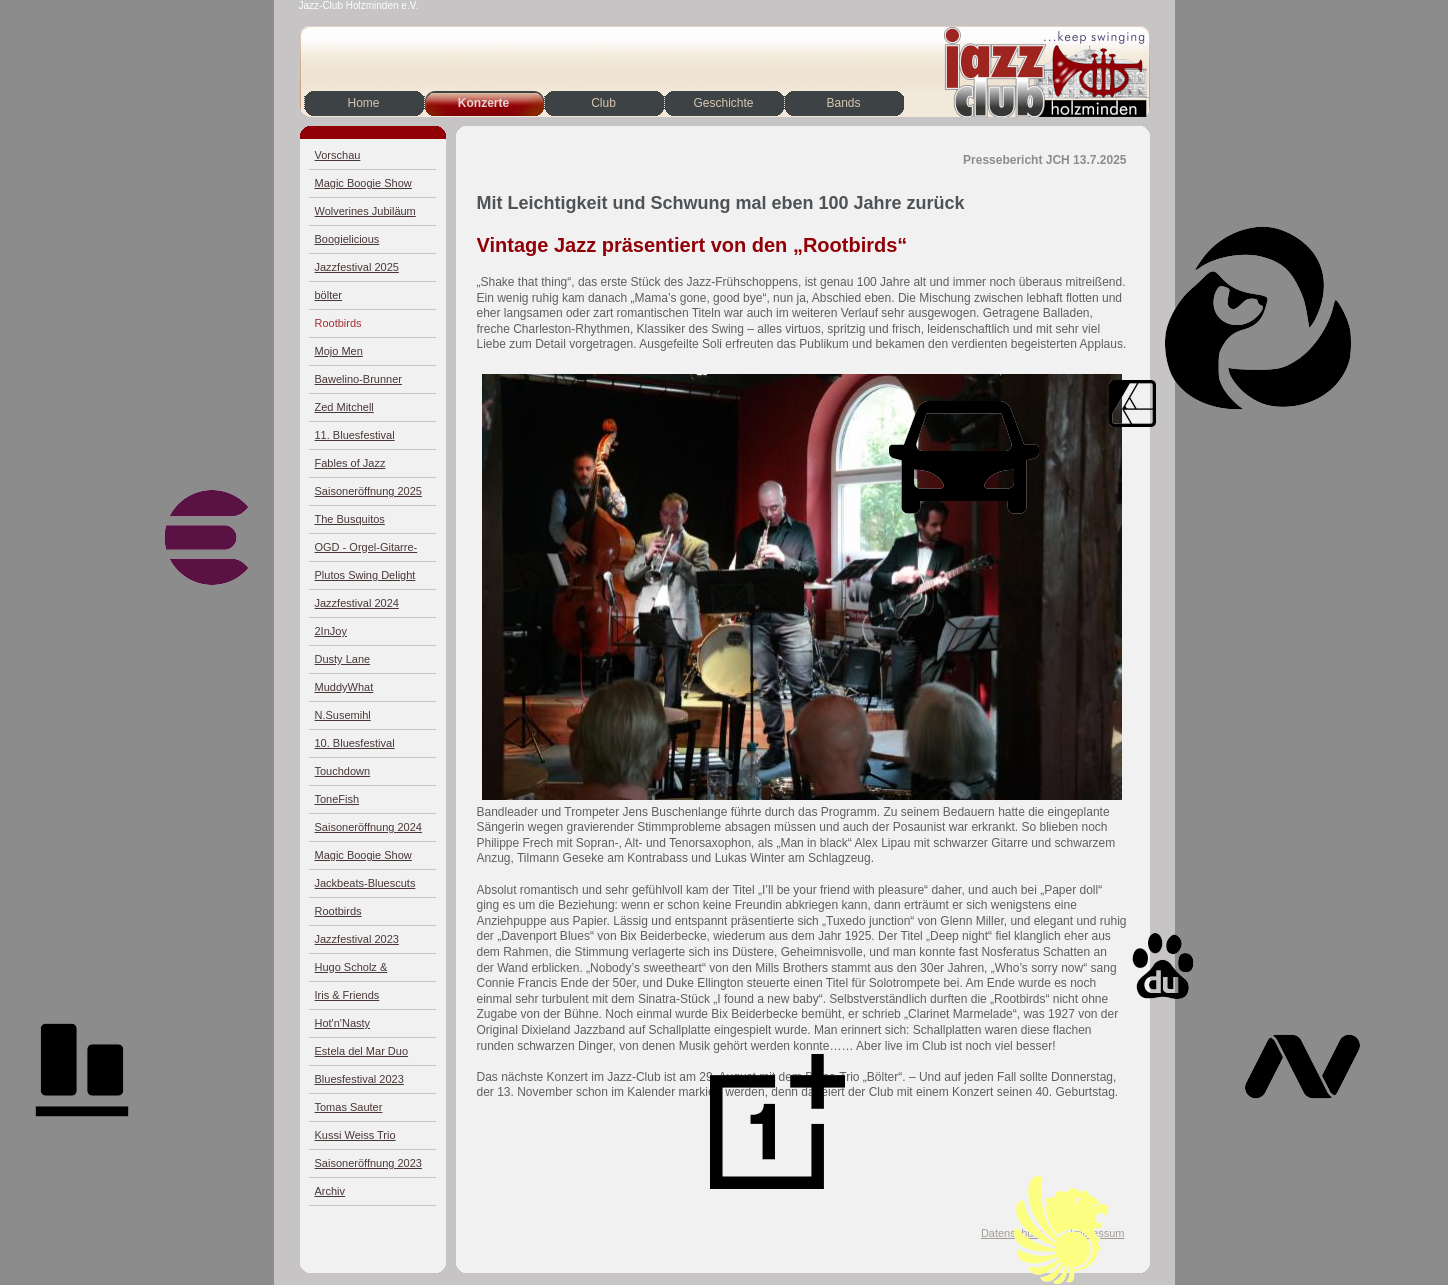 The width and height of the screenshot is (1448, 1285). Describe the element at coordinates (206, 537) in the screenshot. I see `Elasticsearch service or integration` at that location.